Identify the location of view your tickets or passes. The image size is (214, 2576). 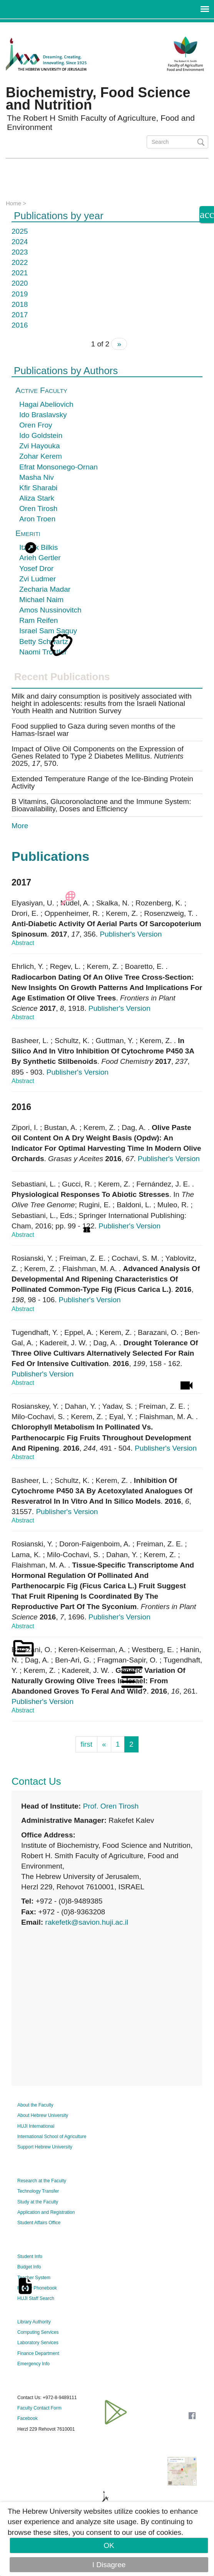
(87, 1230).